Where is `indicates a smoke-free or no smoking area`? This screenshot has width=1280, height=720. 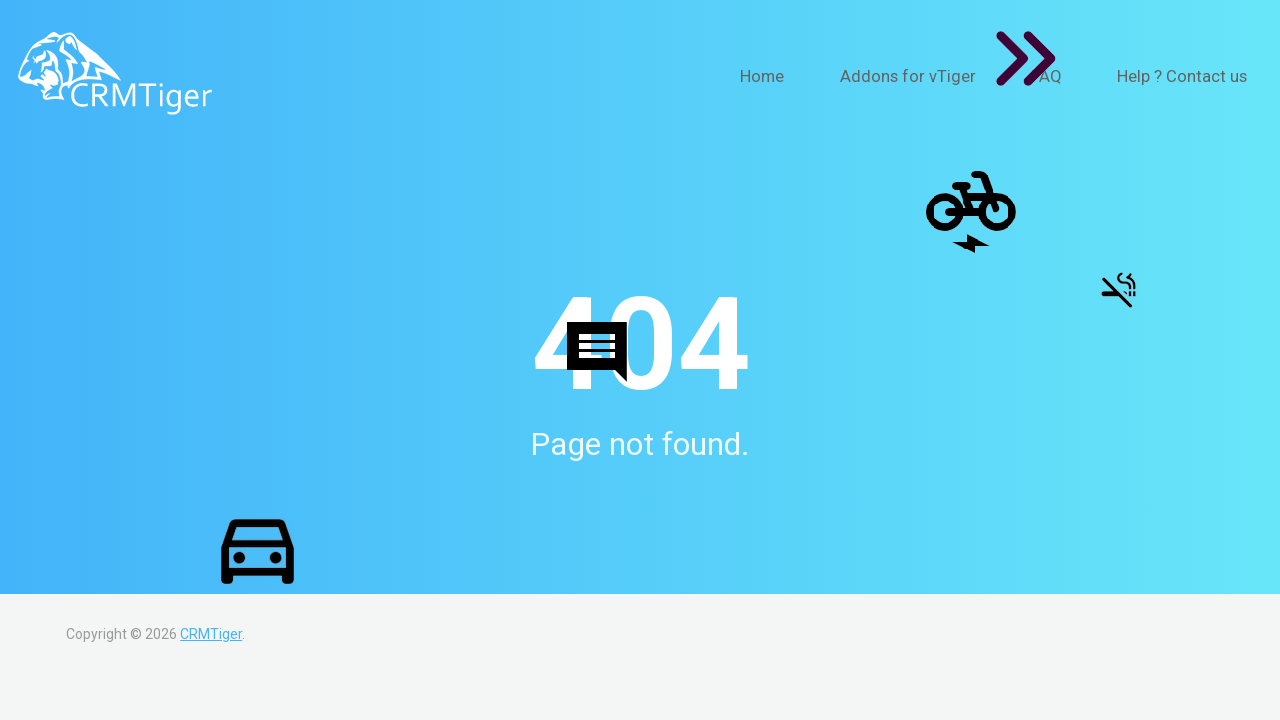 indicates a smoke-free or no smoking area is located at coordinates (1118, 289).